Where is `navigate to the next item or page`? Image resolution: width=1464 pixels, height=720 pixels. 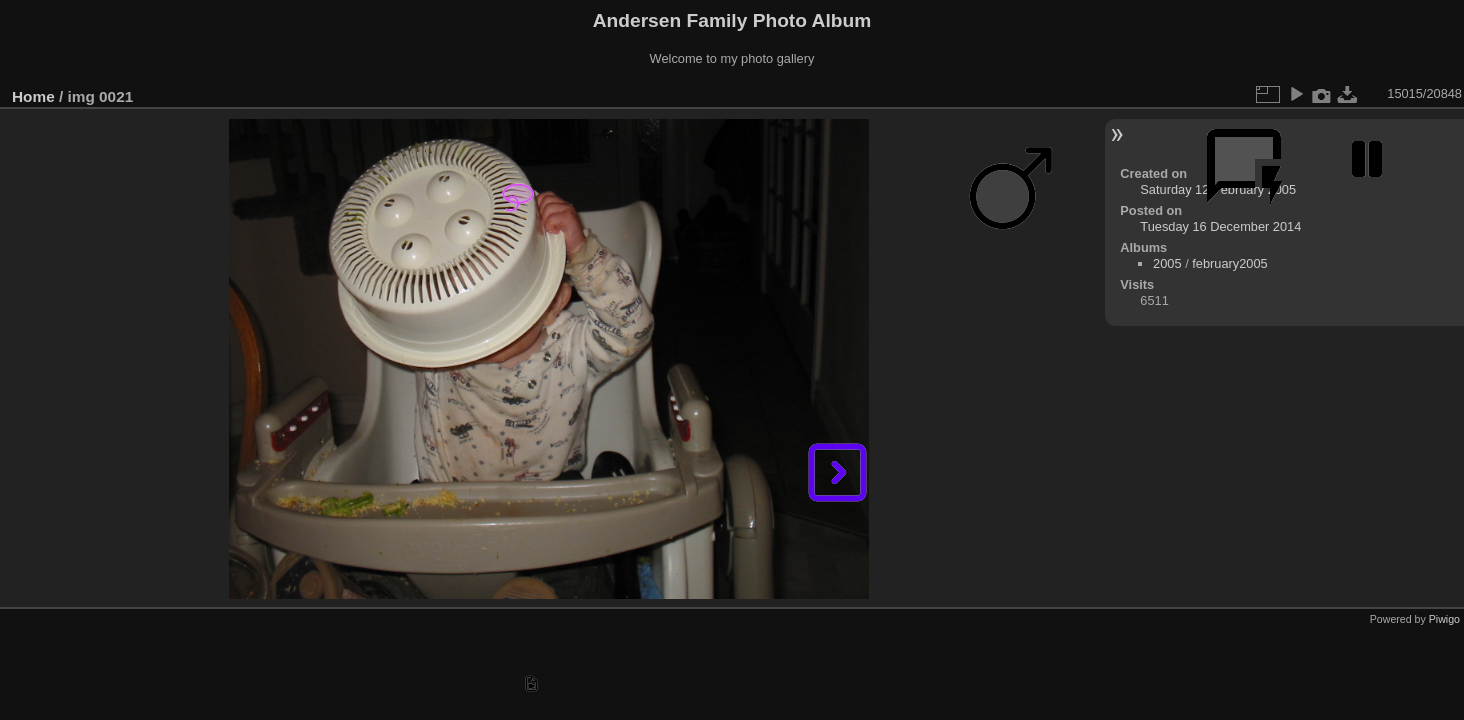 navigate to the next item or page is located at coordinates (837, 472).